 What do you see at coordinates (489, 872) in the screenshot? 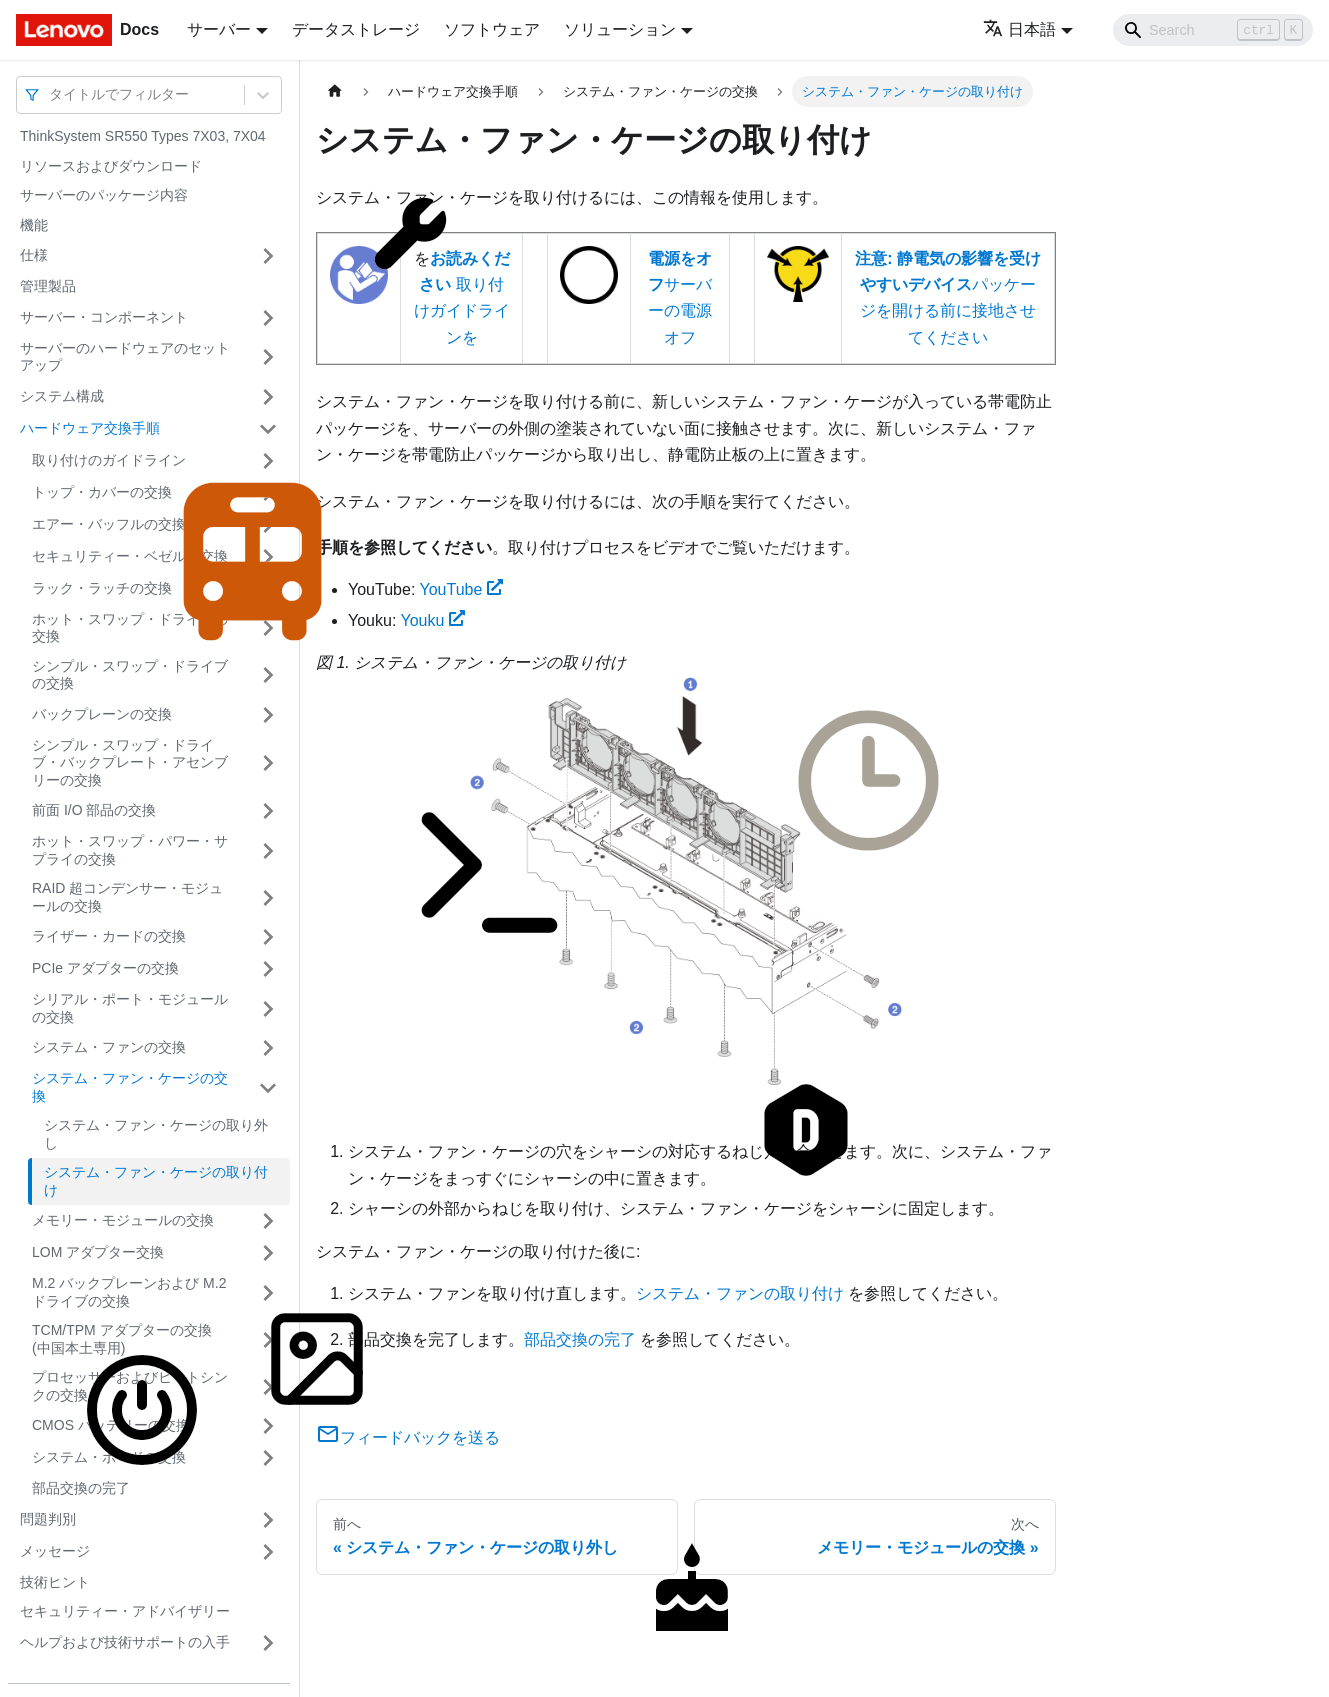
I see `open command line terminal` at bounding box center [489, 872].